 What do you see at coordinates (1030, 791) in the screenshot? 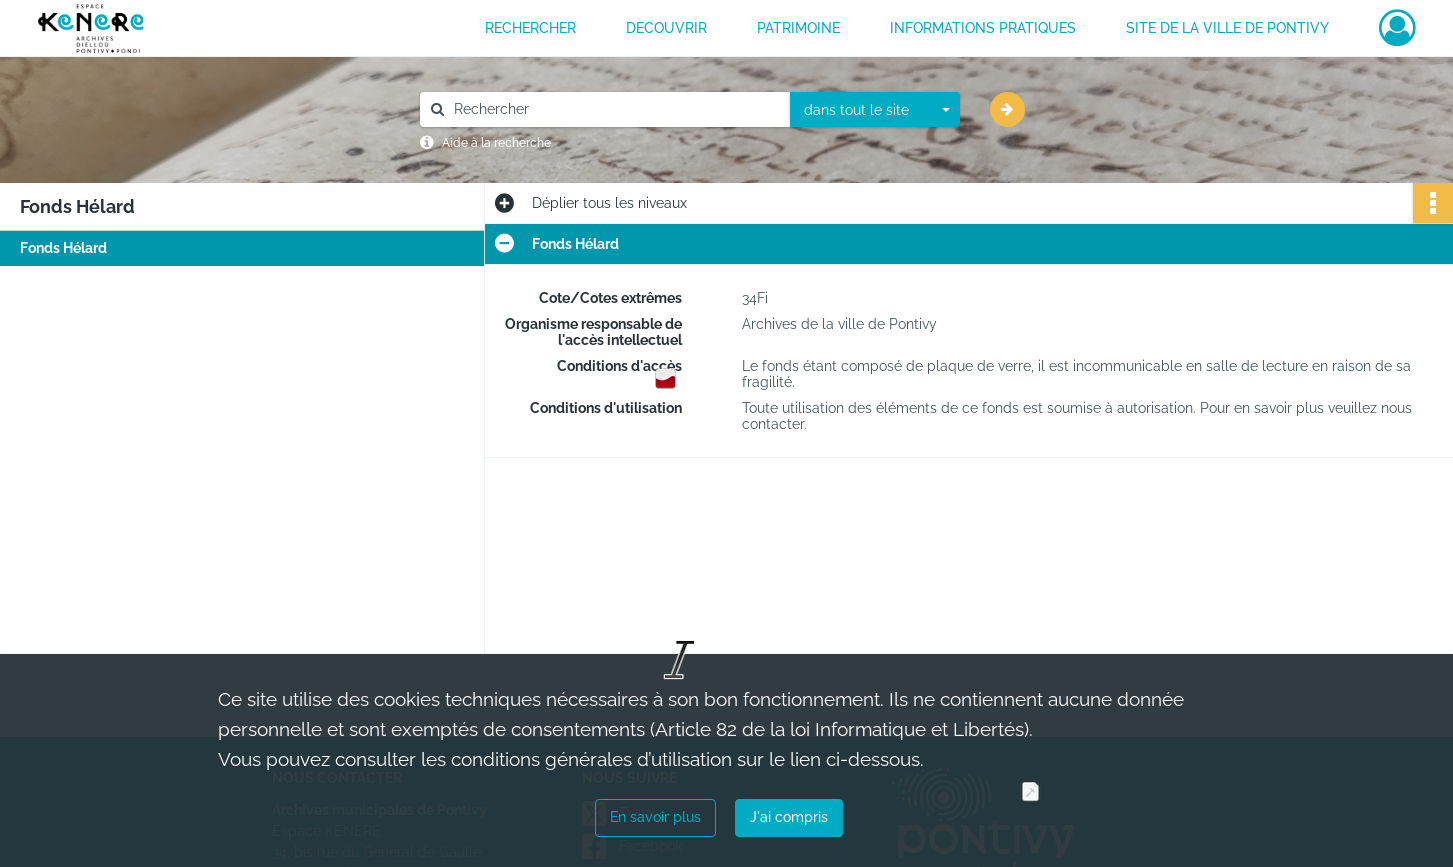
I see `indicates a CMake configuration file` at bounding box center [1030, 791].